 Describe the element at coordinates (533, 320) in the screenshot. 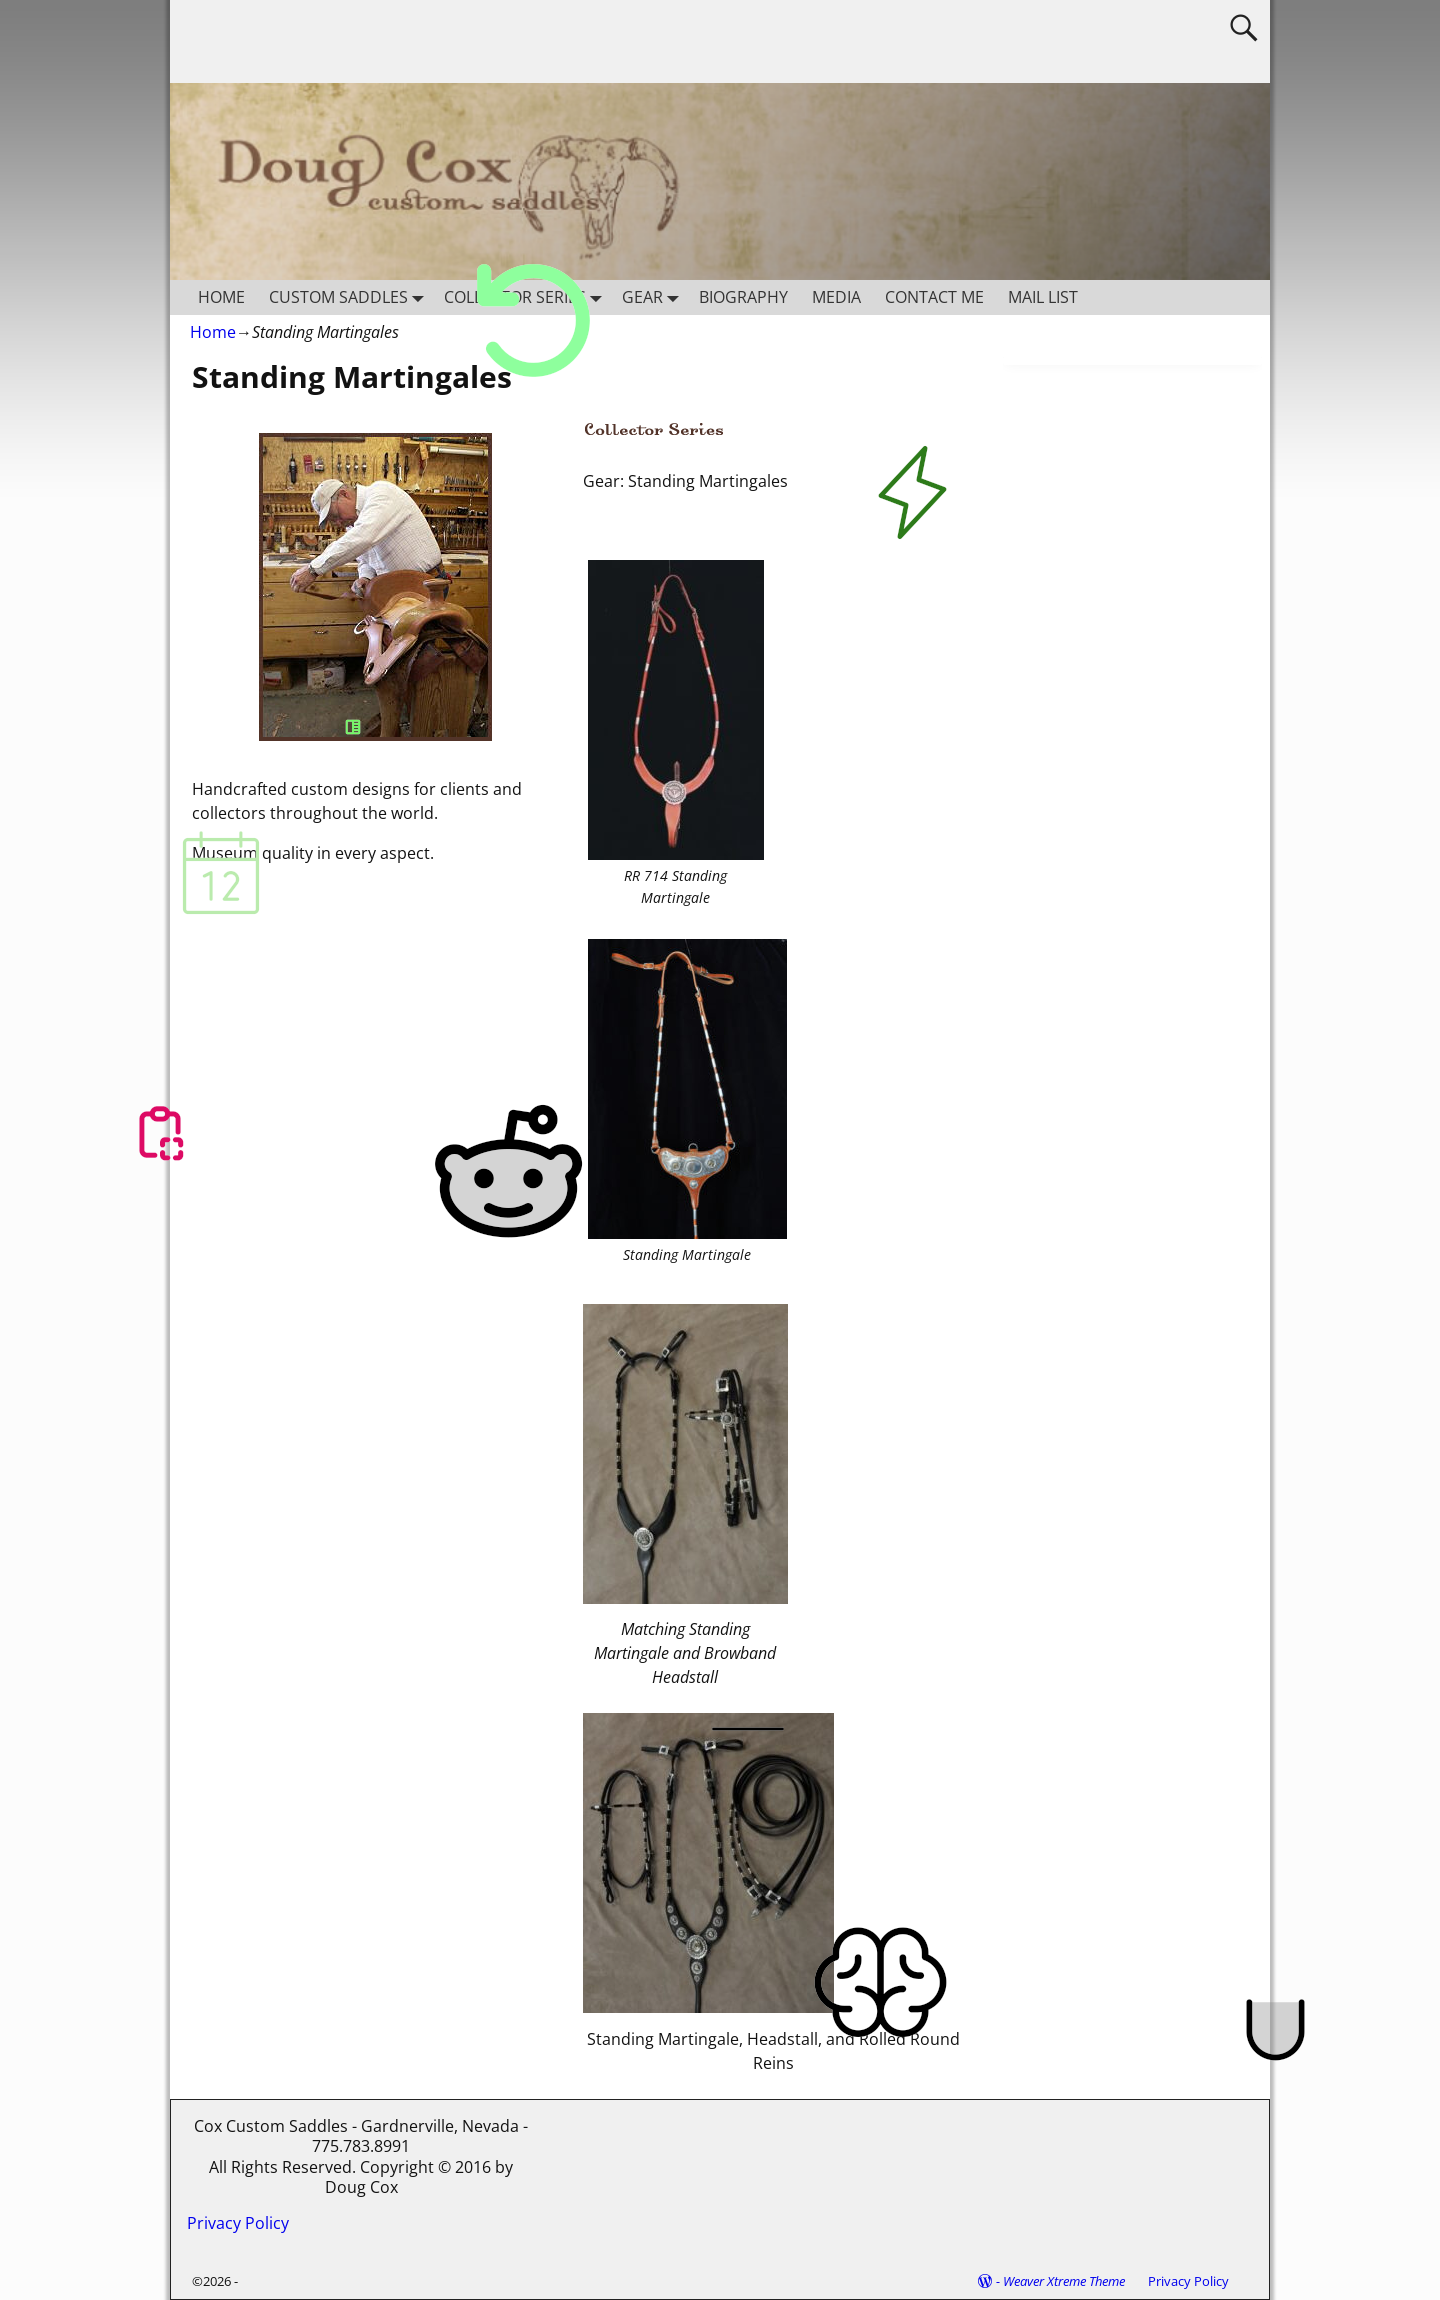

I see `undo the last action` at that location.